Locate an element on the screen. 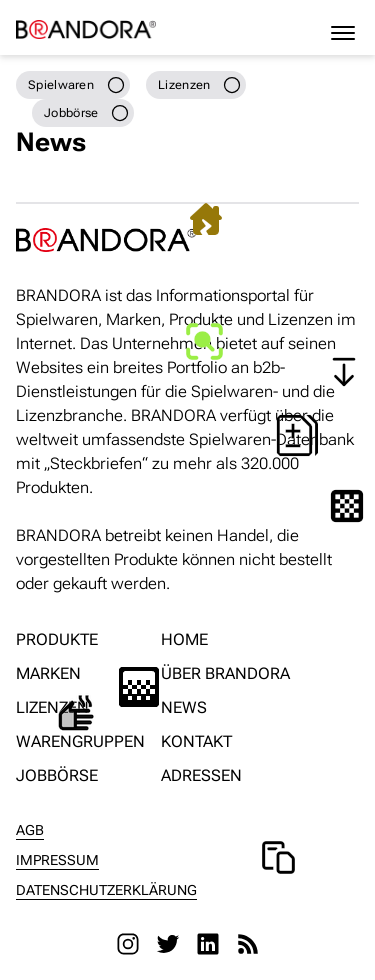 The image size is (375, 980). compare multiple files or documents is located at coordinates (294, 435).